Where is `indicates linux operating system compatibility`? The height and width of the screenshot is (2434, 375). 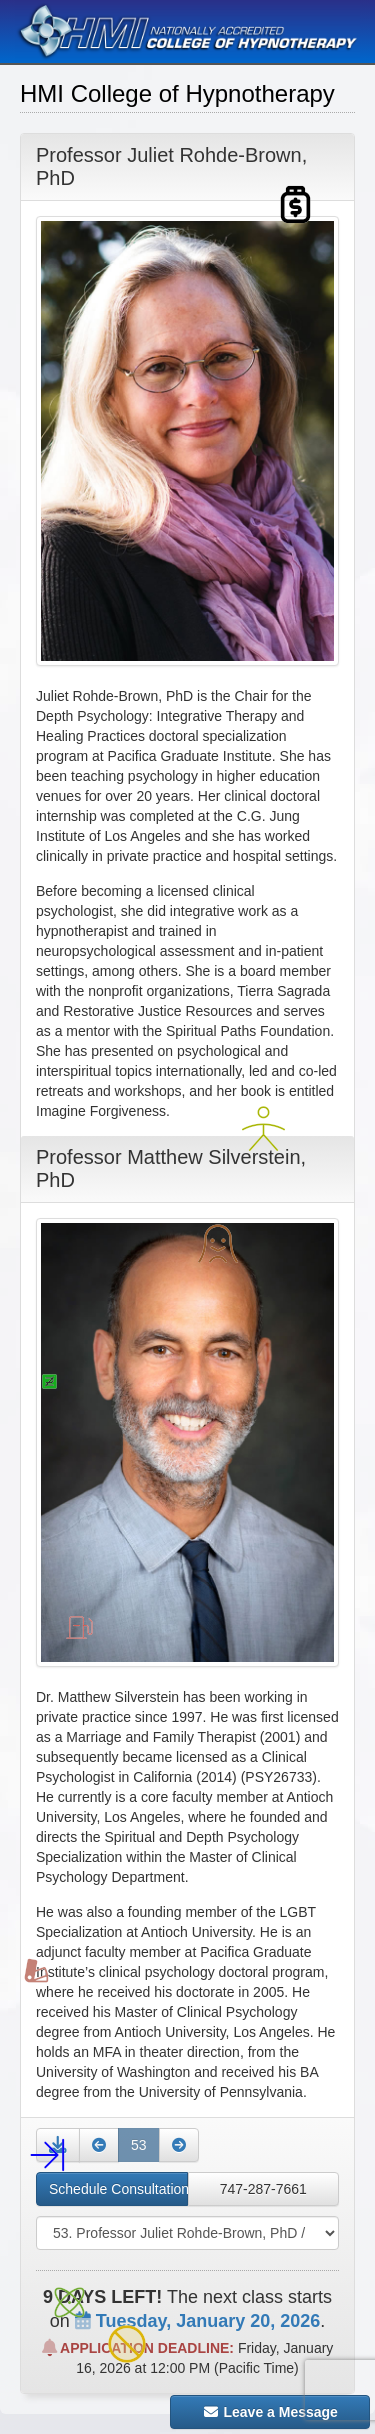 indicates linux operating system compatibility is located at coordinates (218, 1246).